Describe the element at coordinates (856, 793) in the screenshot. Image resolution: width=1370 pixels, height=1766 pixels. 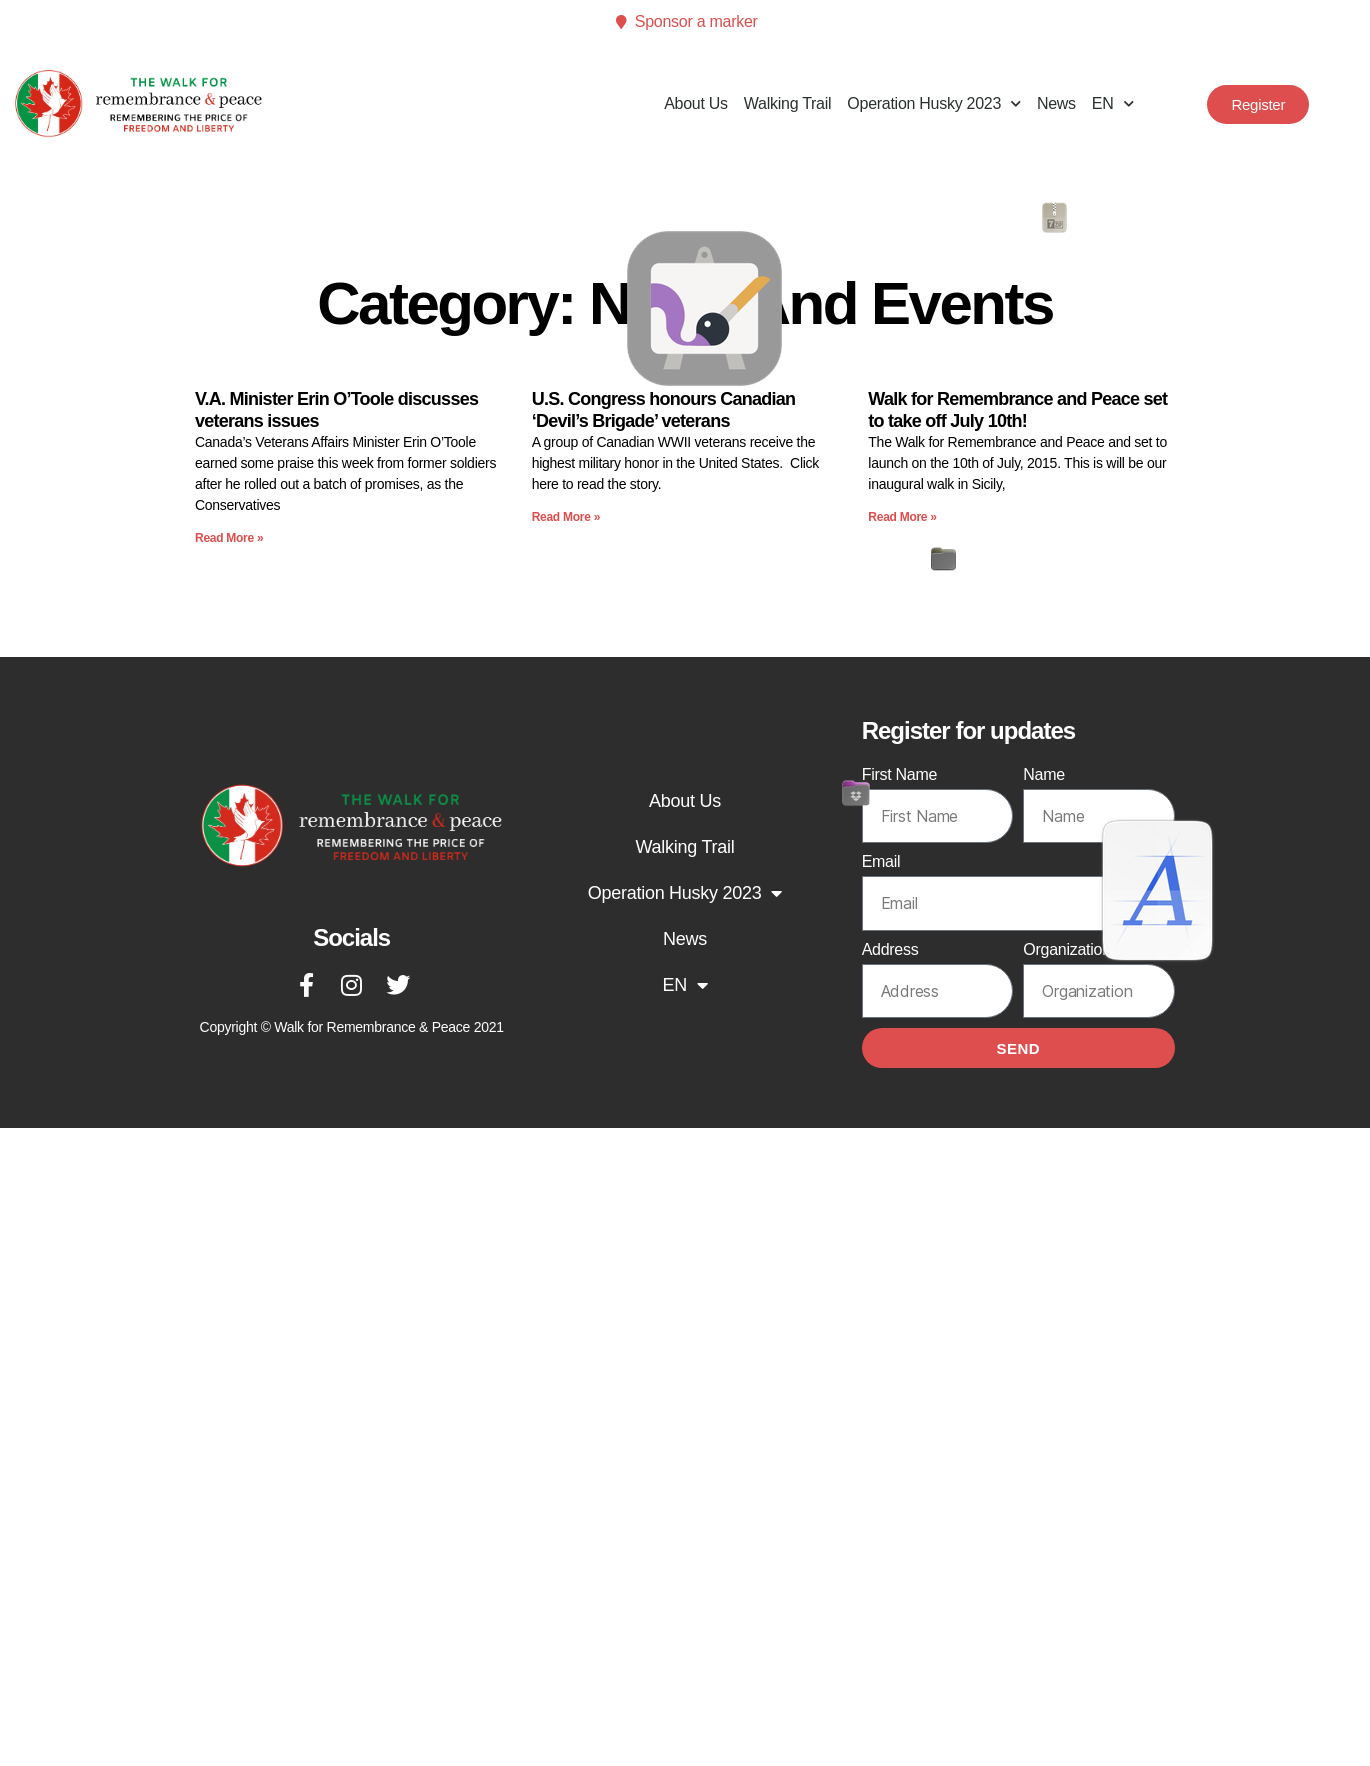
I see `open dropbox synced folder` at that location.